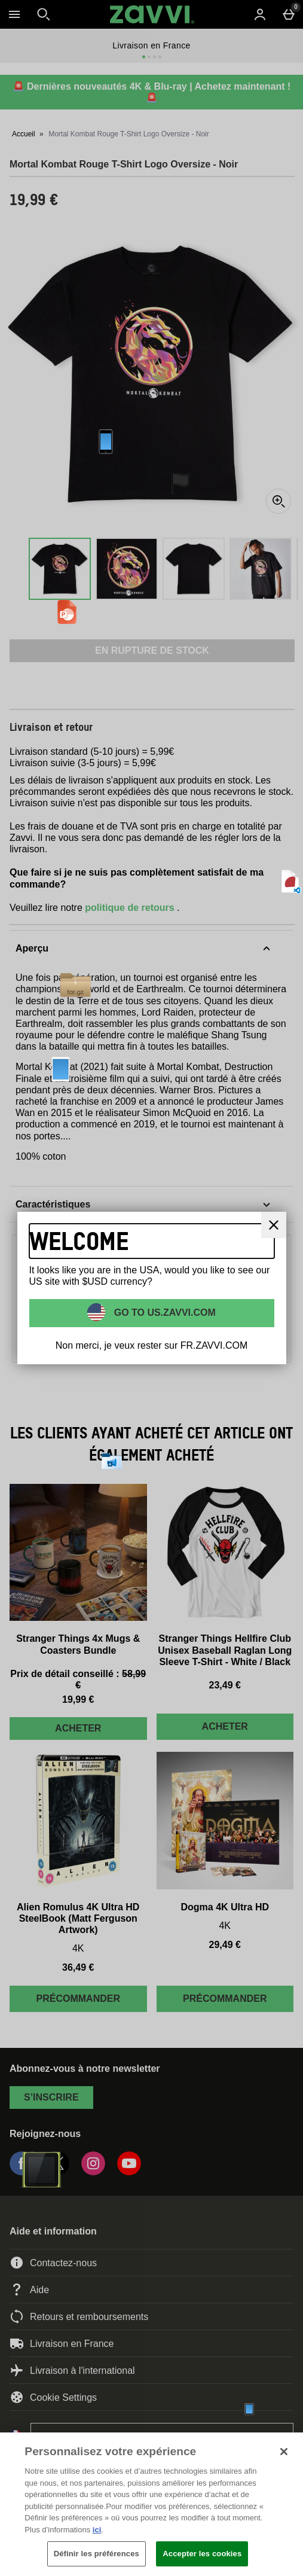  What do you see at coordinates (112, 1462) in the screenshot?
I see `open microsoft advertising files folder` at bounding box center [112, 1462].